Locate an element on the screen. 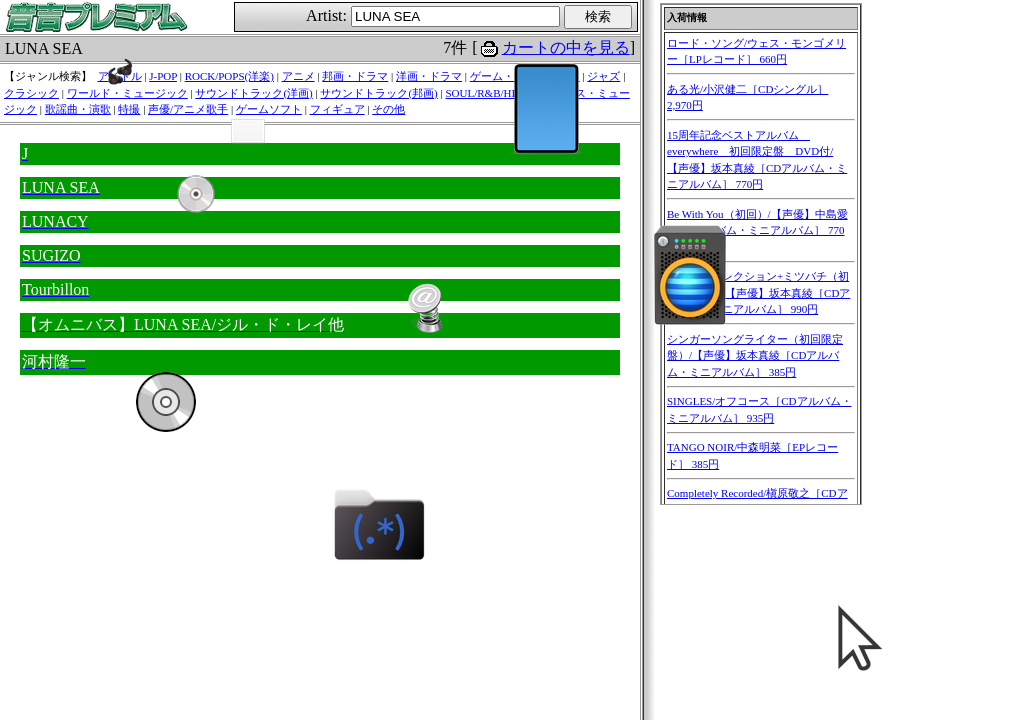  indicates a DVD-ROM drive or disc is located at coordinates (196, 194).